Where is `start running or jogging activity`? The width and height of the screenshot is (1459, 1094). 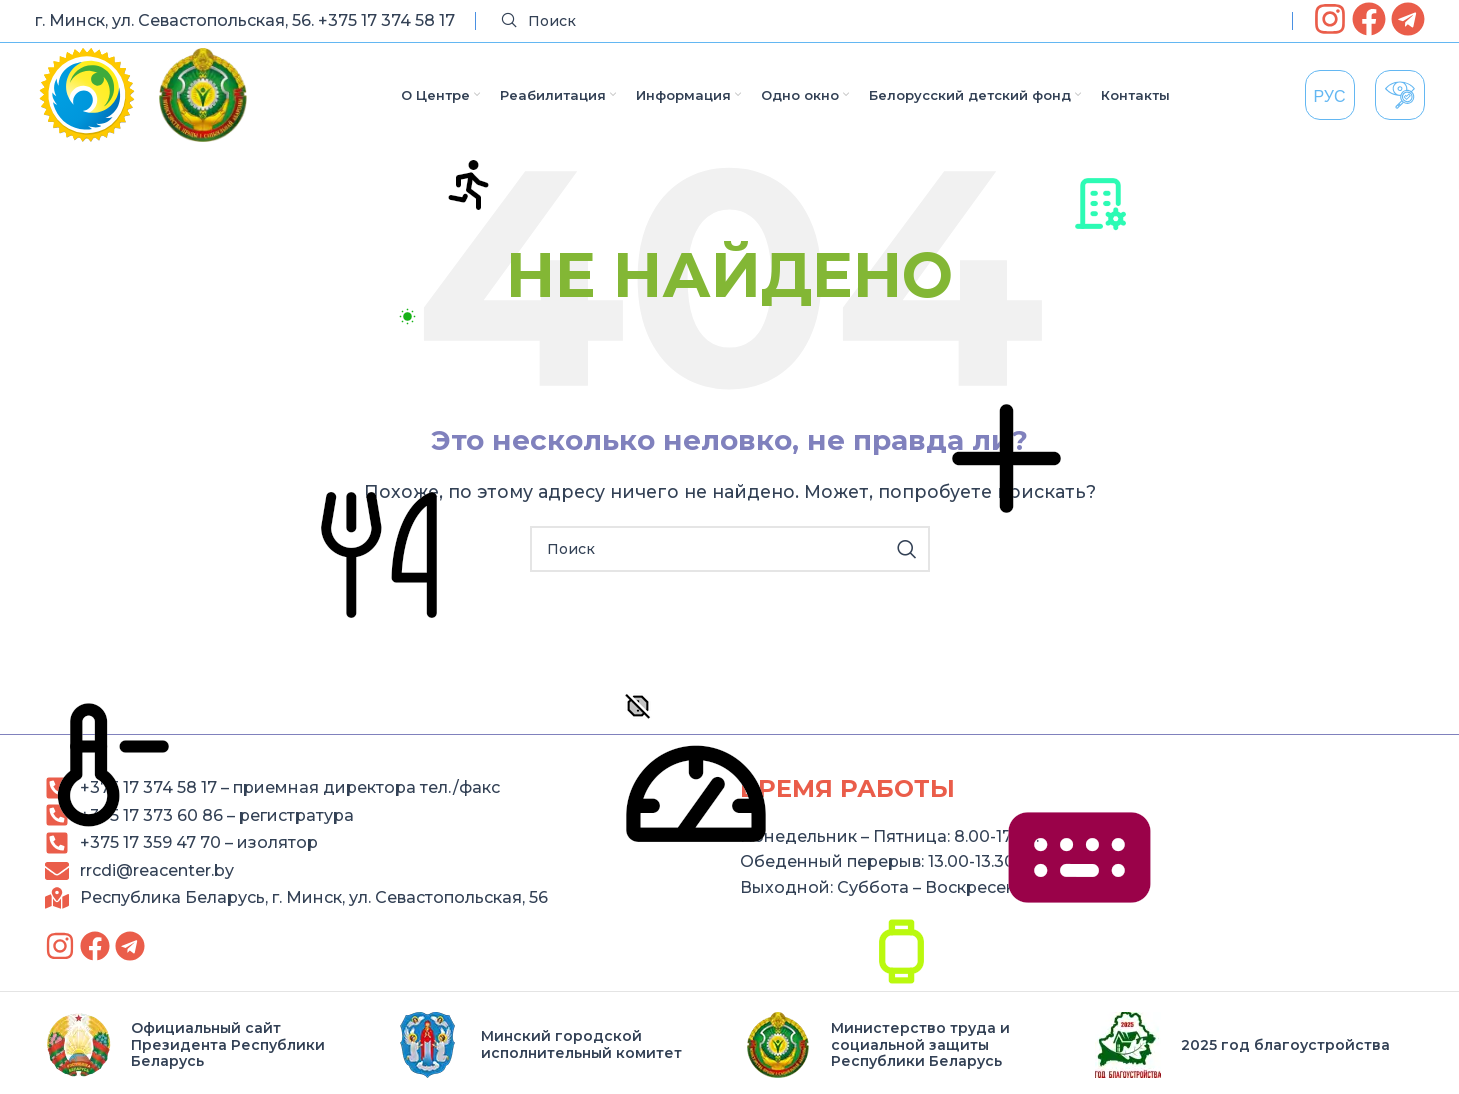
start running or jogging activity is located at coordinates (471, 185).